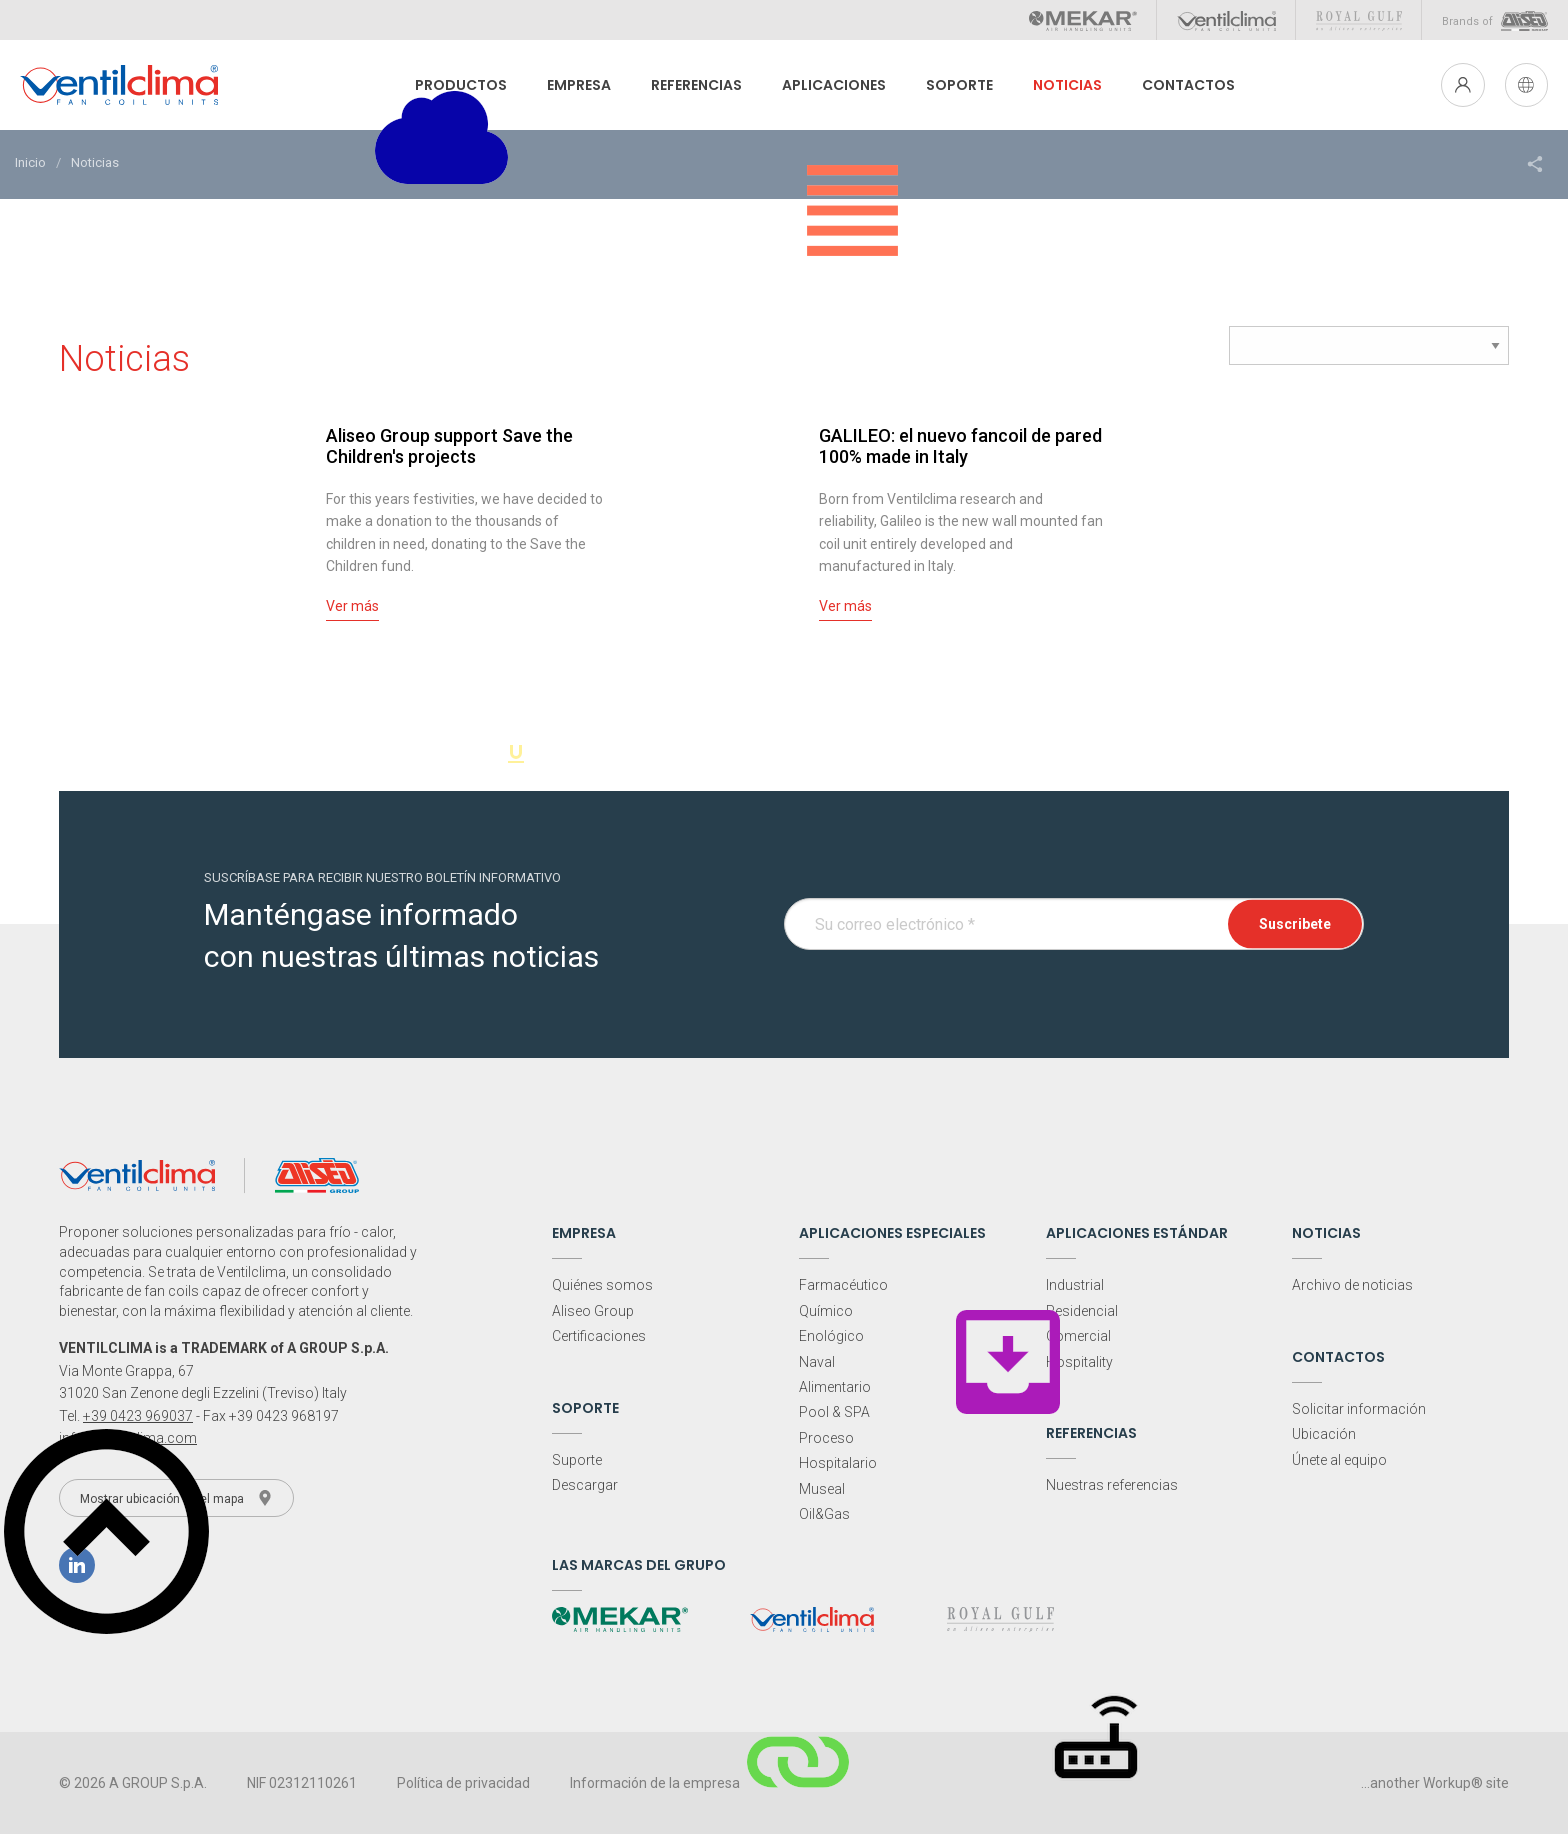 Image resolution: width=1568 pixels, height=1834 pixels. What do you see at coordinates (852, 210) in the screenshot?
I see `justify text alignment` at bounding box center [852, 210].